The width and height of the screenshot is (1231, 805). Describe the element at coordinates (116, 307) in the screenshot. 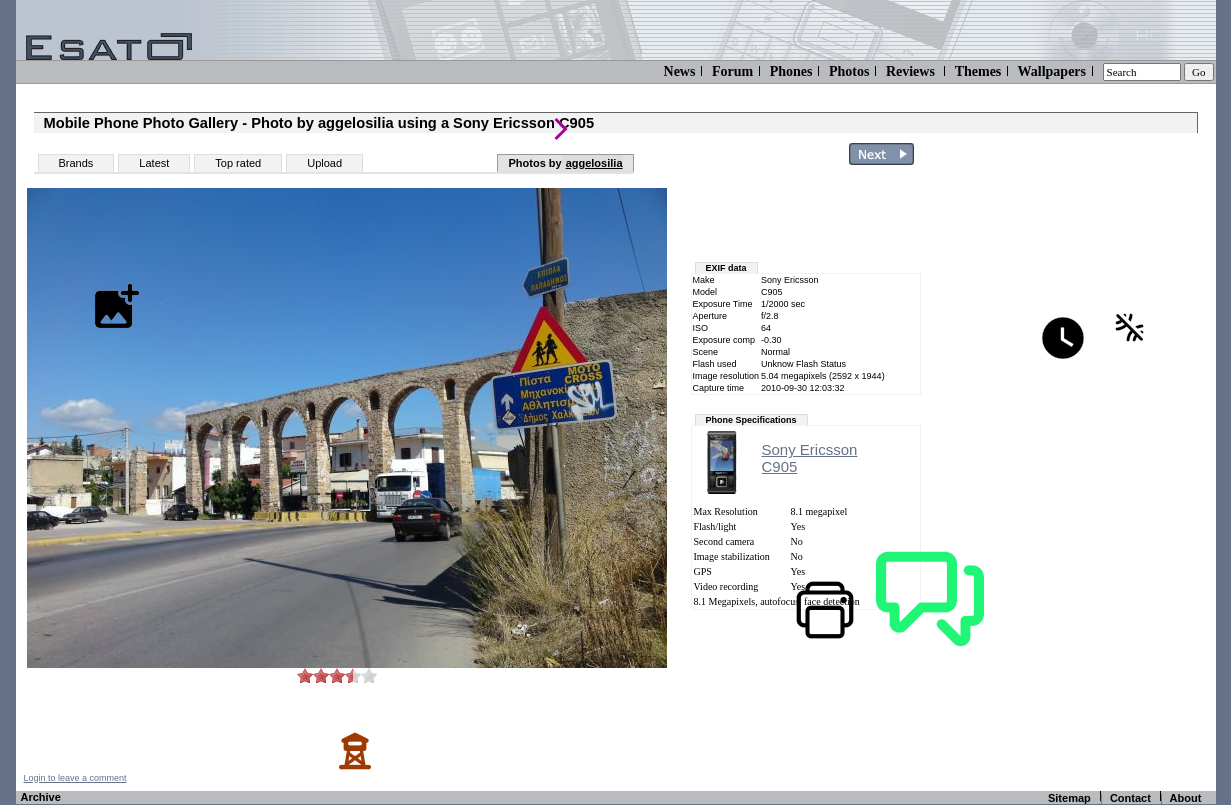

I see `add a new photo to your collection` at that location.